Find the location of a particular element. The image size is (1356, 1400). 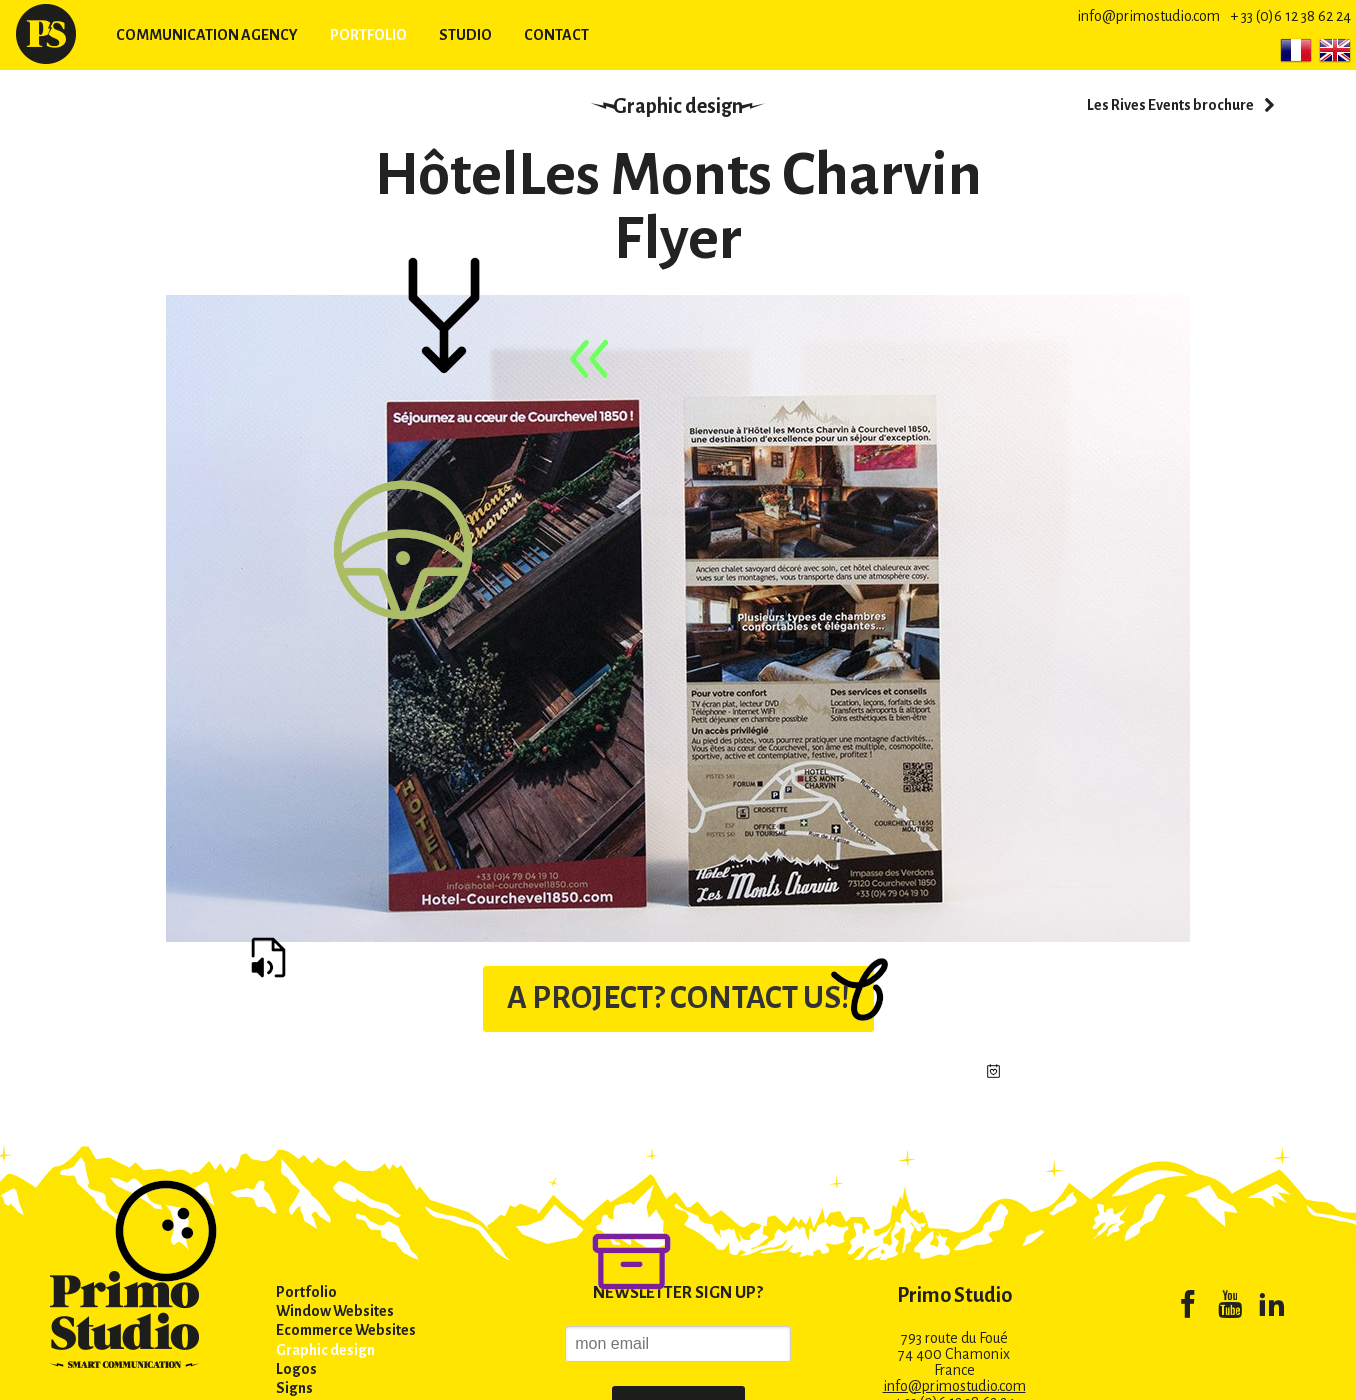

merge selected items or branches is located at coordinates (444, 311).